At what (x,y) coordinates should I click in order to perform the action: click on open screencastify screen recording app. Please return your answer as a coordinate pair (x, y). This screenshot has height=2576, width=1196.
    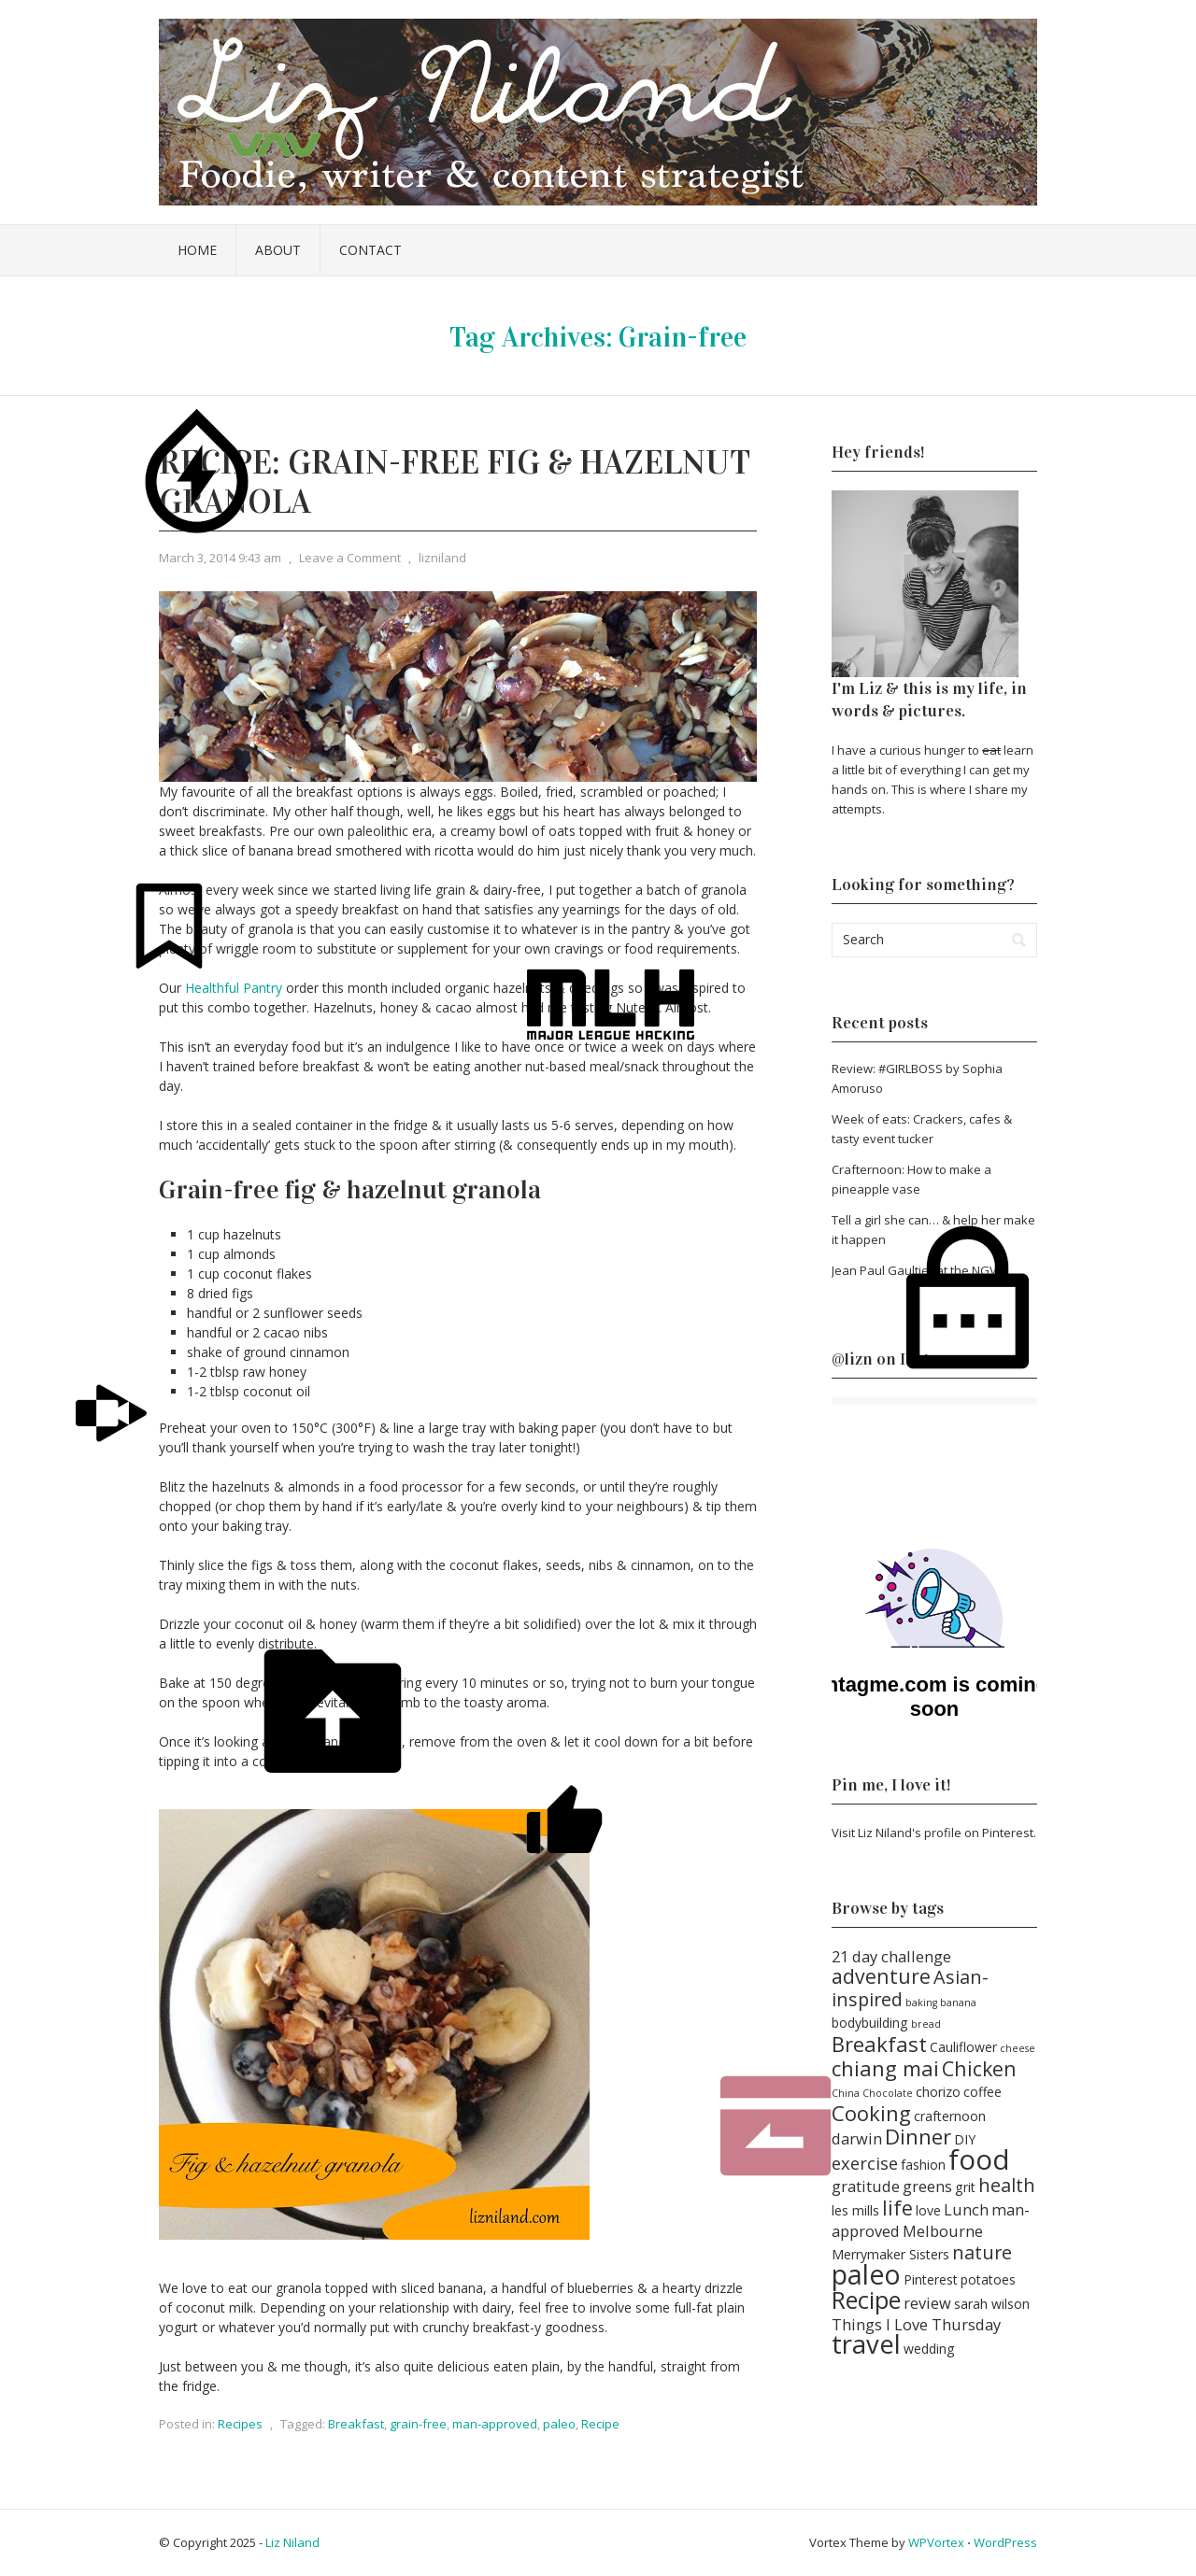
    Looking at the image, I should click on (111, 1413).